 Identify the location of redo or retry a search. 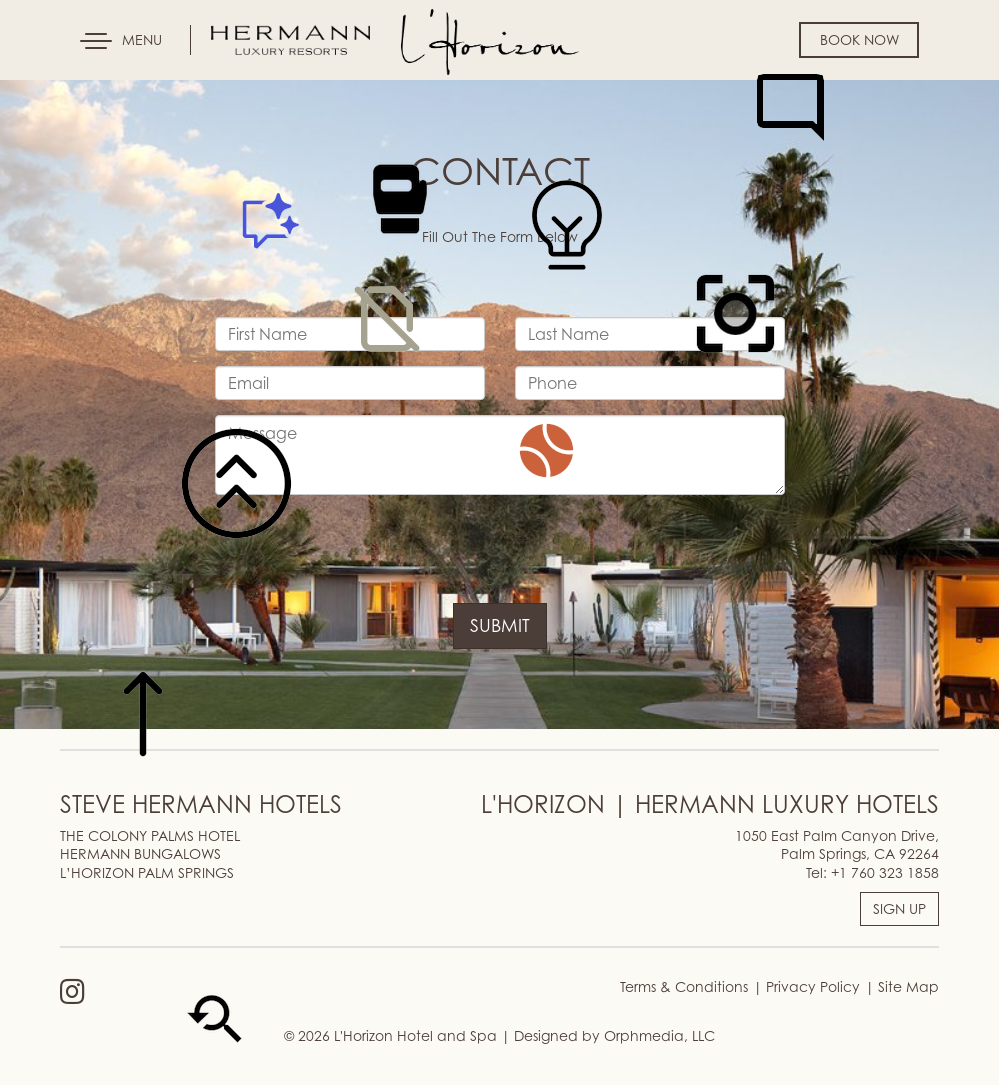
(214, 1019).